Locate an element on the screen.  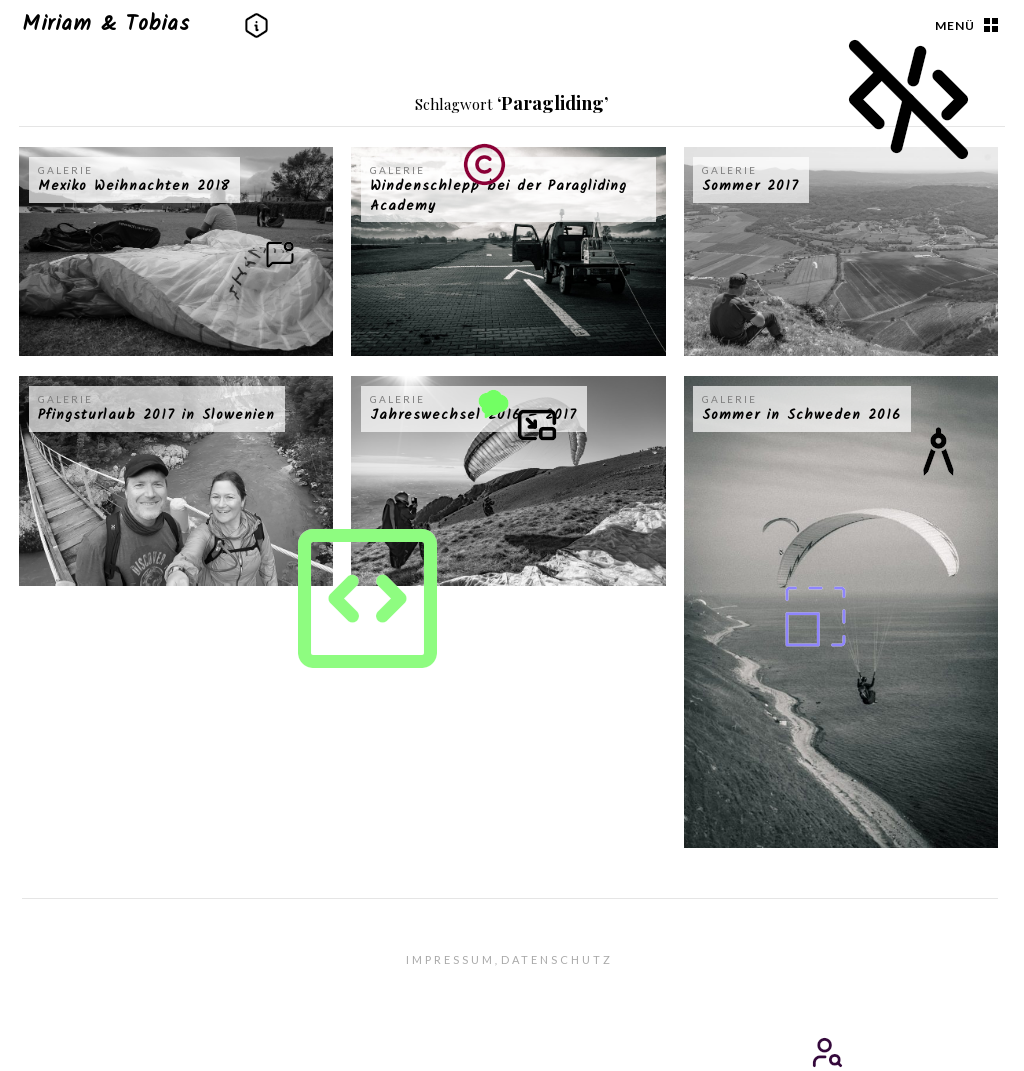
new unread message notification is located at coordinates (280, 254).